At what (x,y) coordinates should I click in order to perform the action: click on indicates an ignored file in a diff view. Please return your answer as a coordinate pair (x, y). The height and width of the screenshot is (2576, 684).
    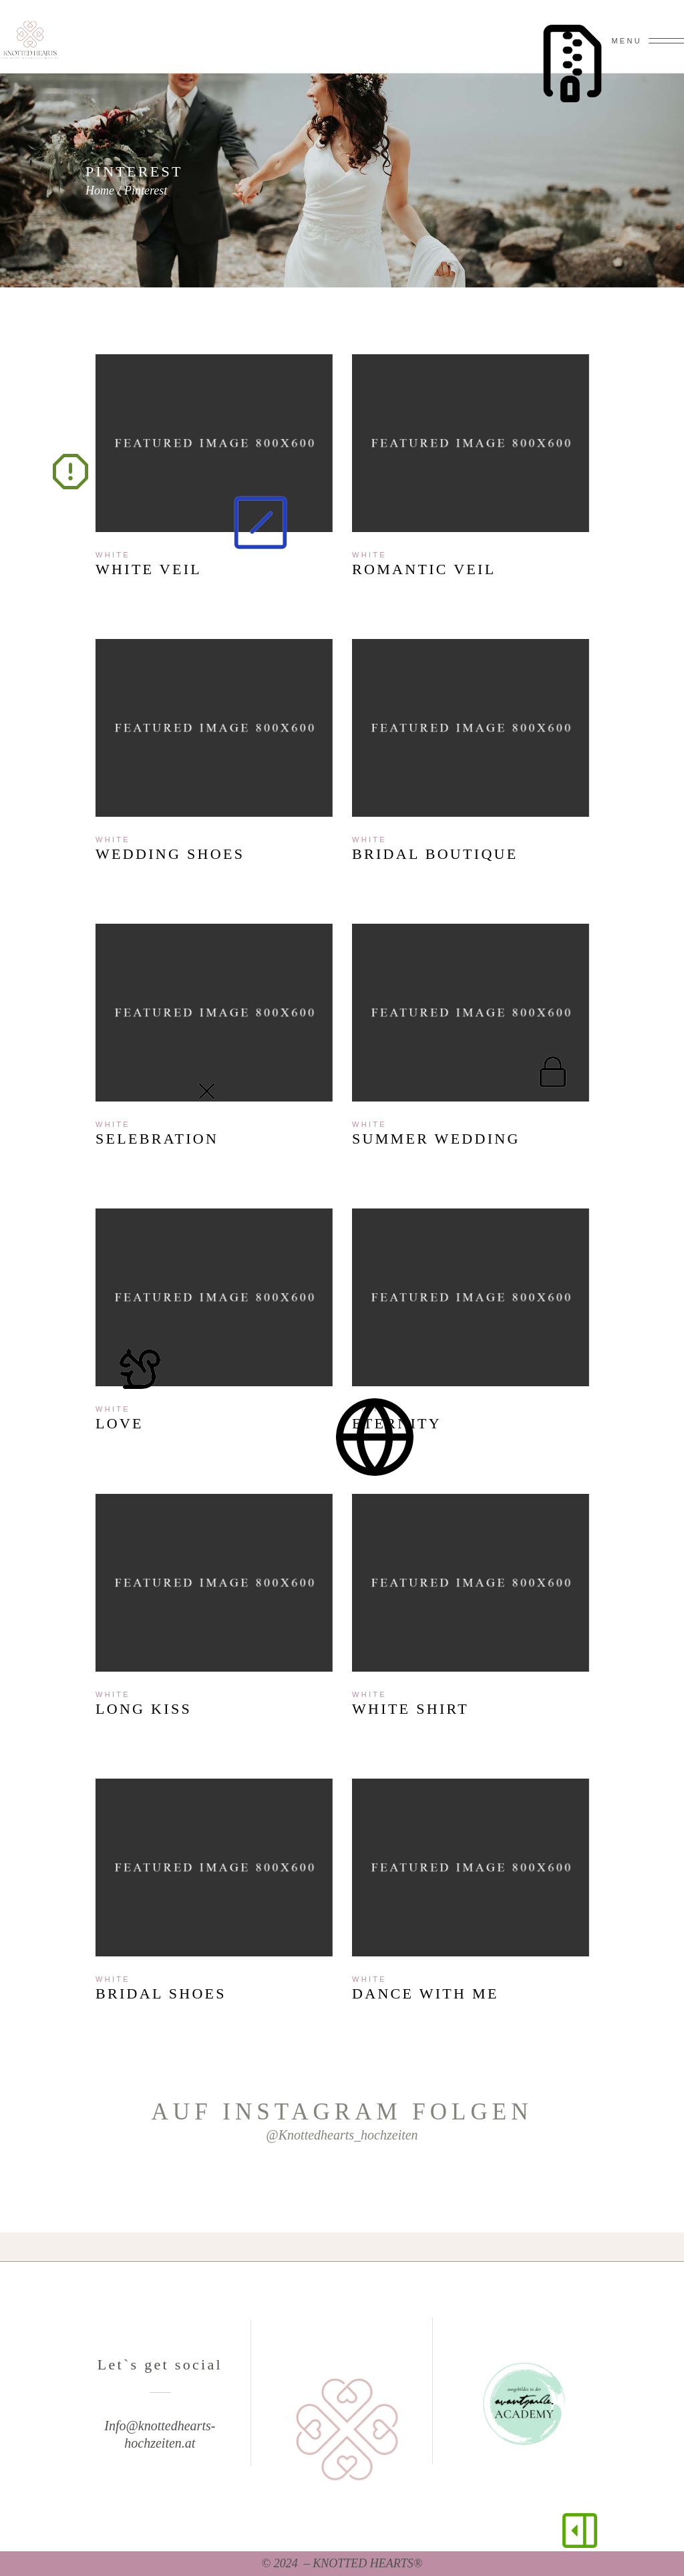
    Looking at the image, I should click on (261, 523).